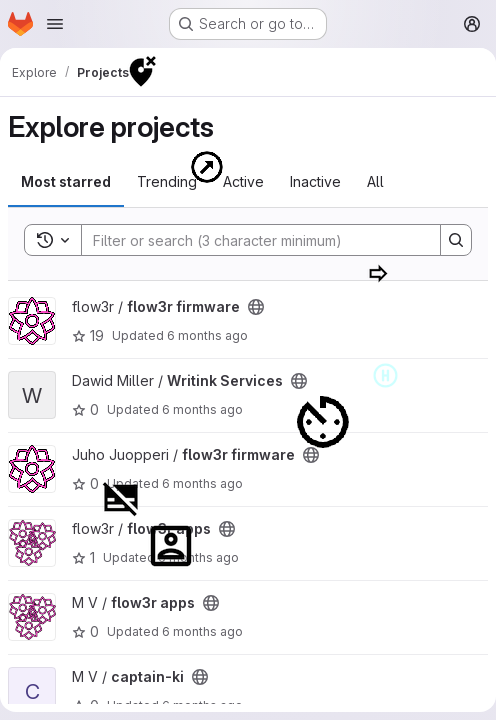 The width and height of the screenshot is (496, 720). Describe the element at coordinates (378, 273) in the screenshot. I see `forward an email or message` at that location.